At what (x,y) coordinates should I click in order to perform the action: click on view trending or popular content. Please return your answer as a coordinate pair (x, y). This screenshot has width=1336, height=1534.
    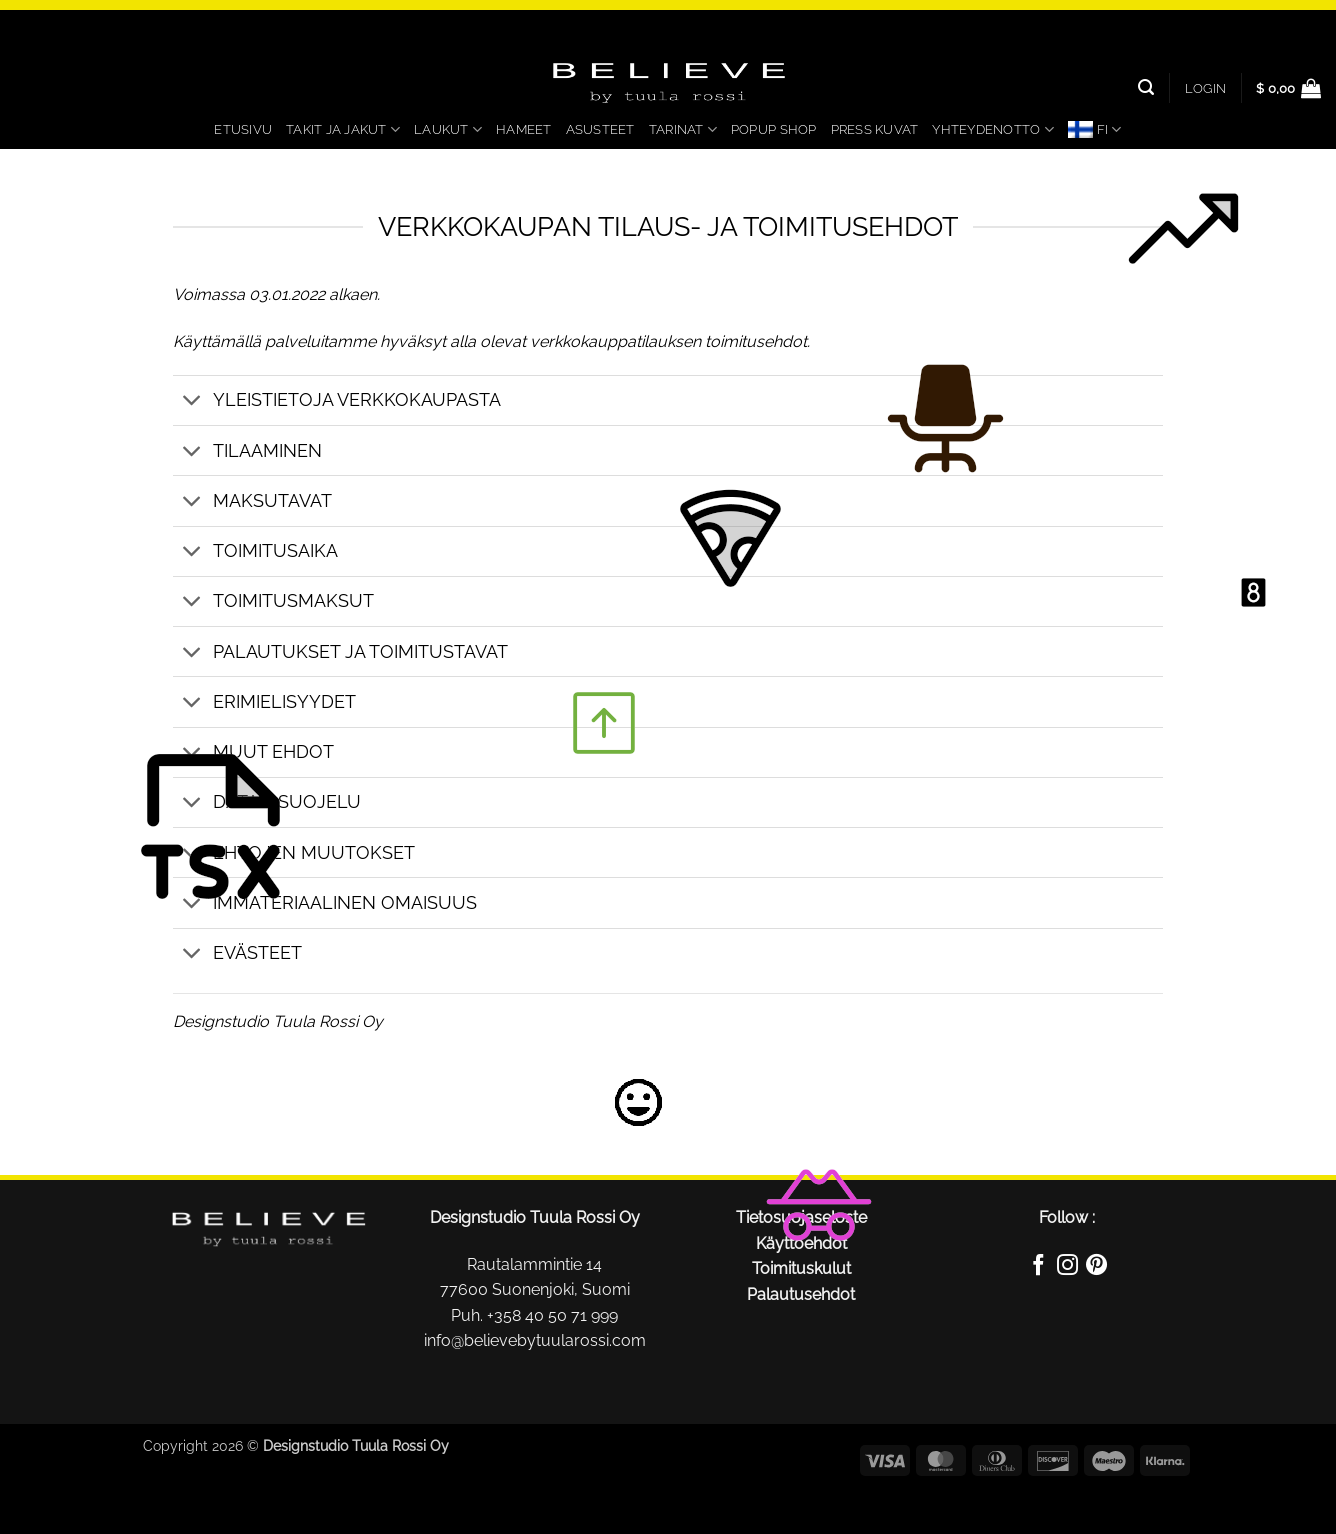
    Looking at the image, I should click on (1183, 232).